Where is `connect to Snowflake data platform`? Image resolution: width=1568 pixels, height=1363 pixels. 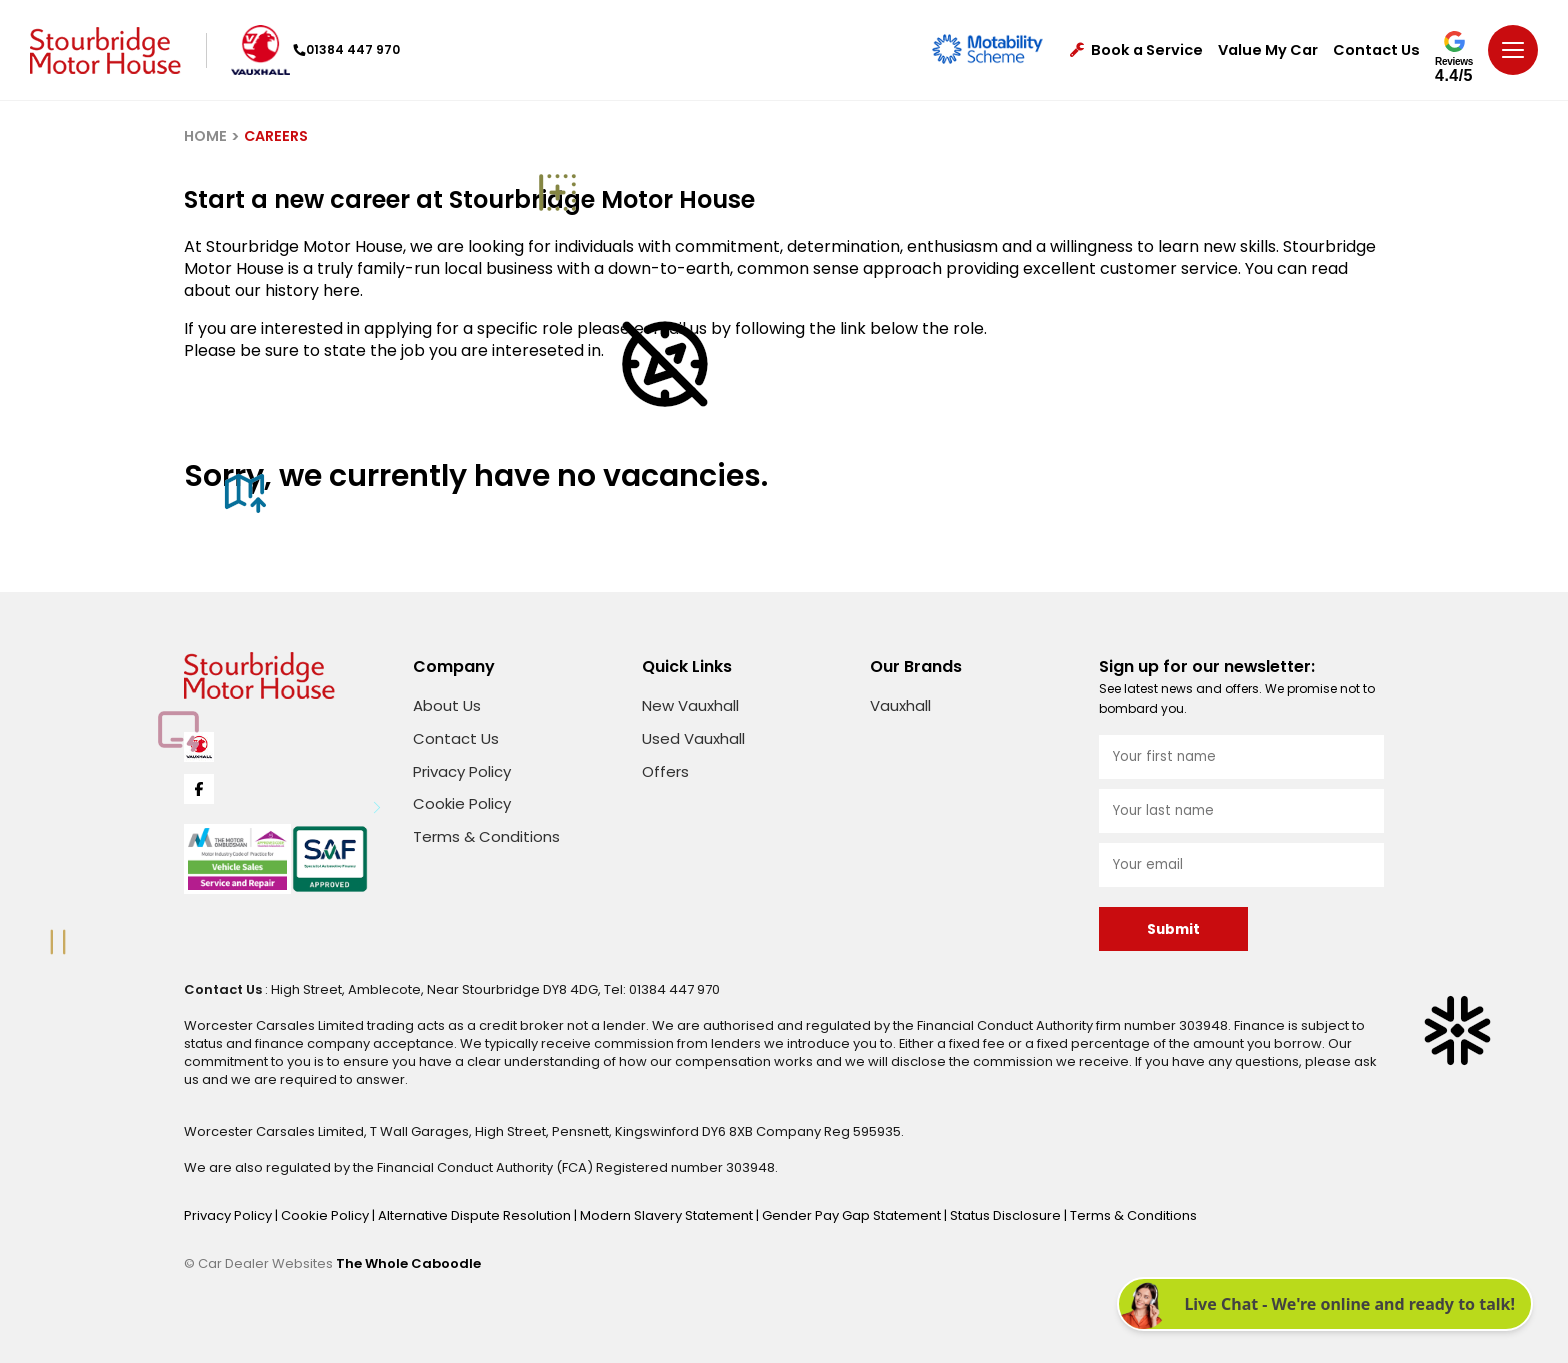
connect to Snowflake data platform is located at coordinates (1457, 1030).